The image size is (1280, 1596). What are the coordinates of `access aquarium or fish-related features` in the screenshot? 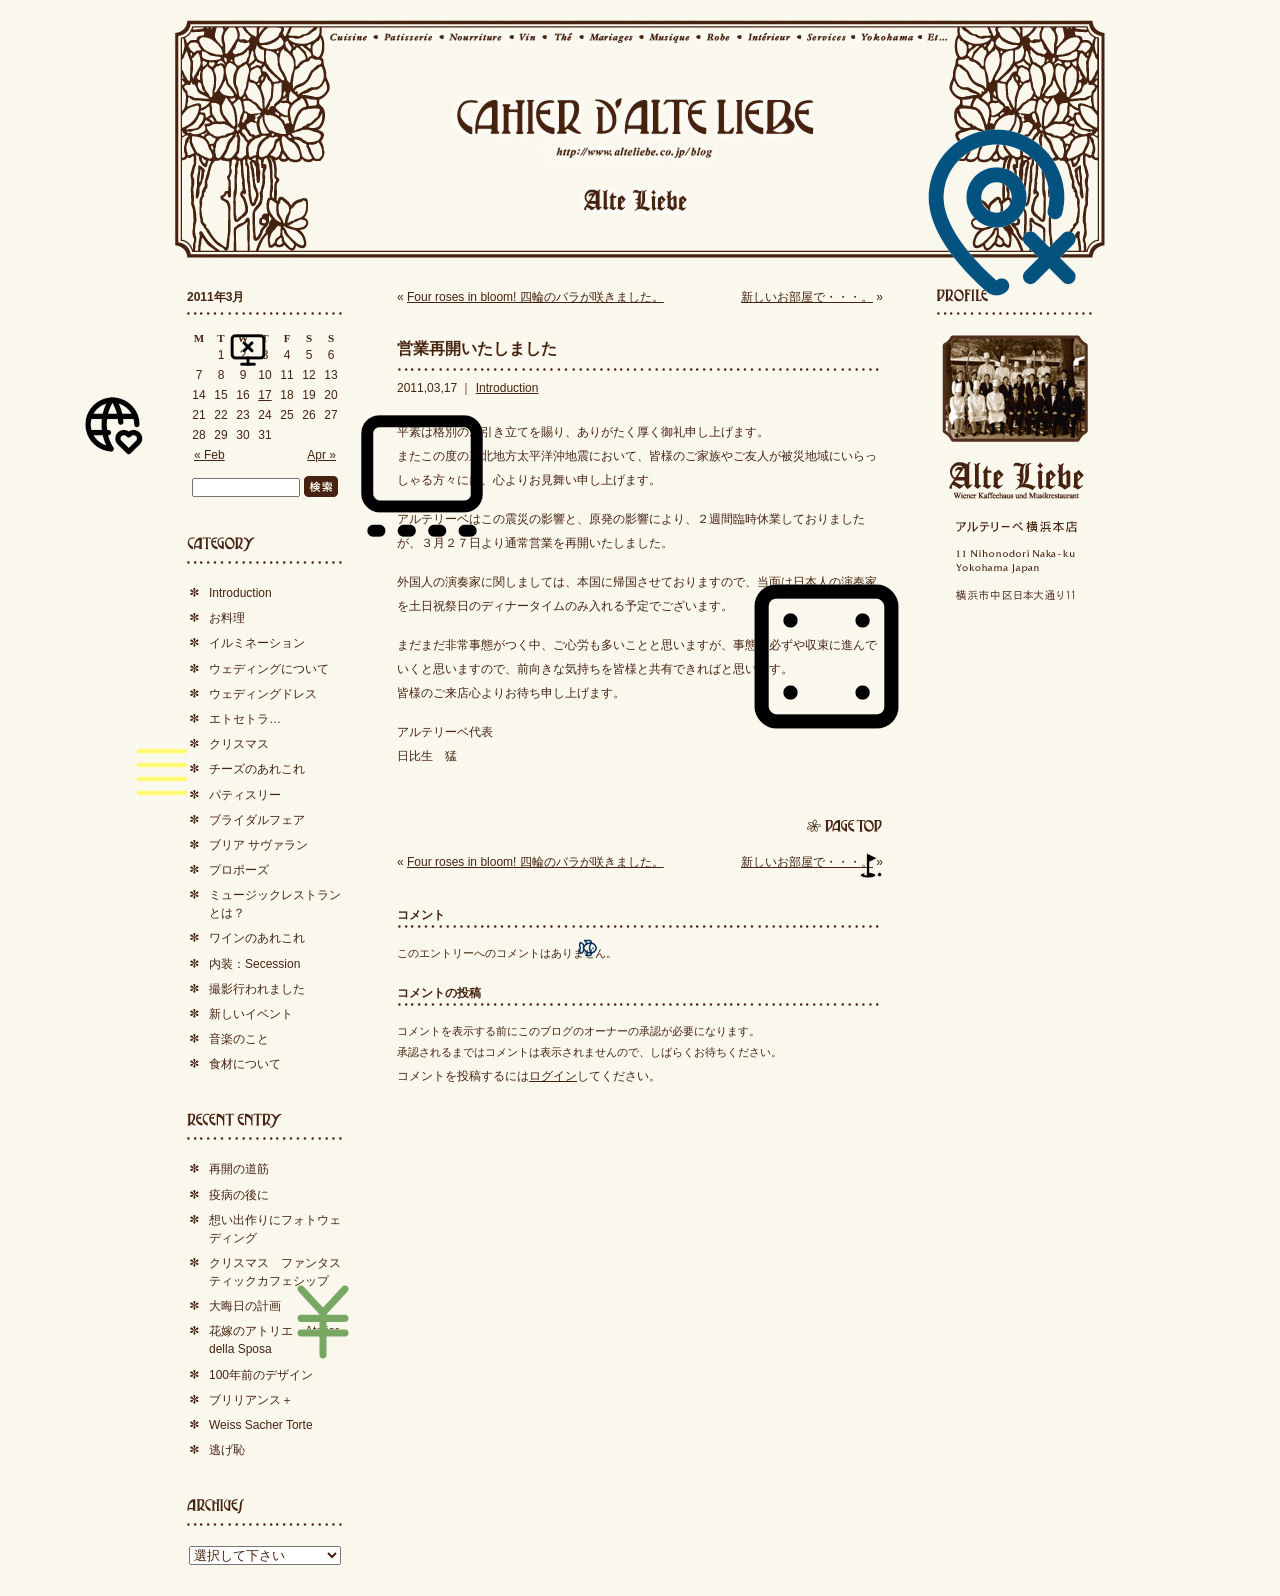 It's located at (588, 948).